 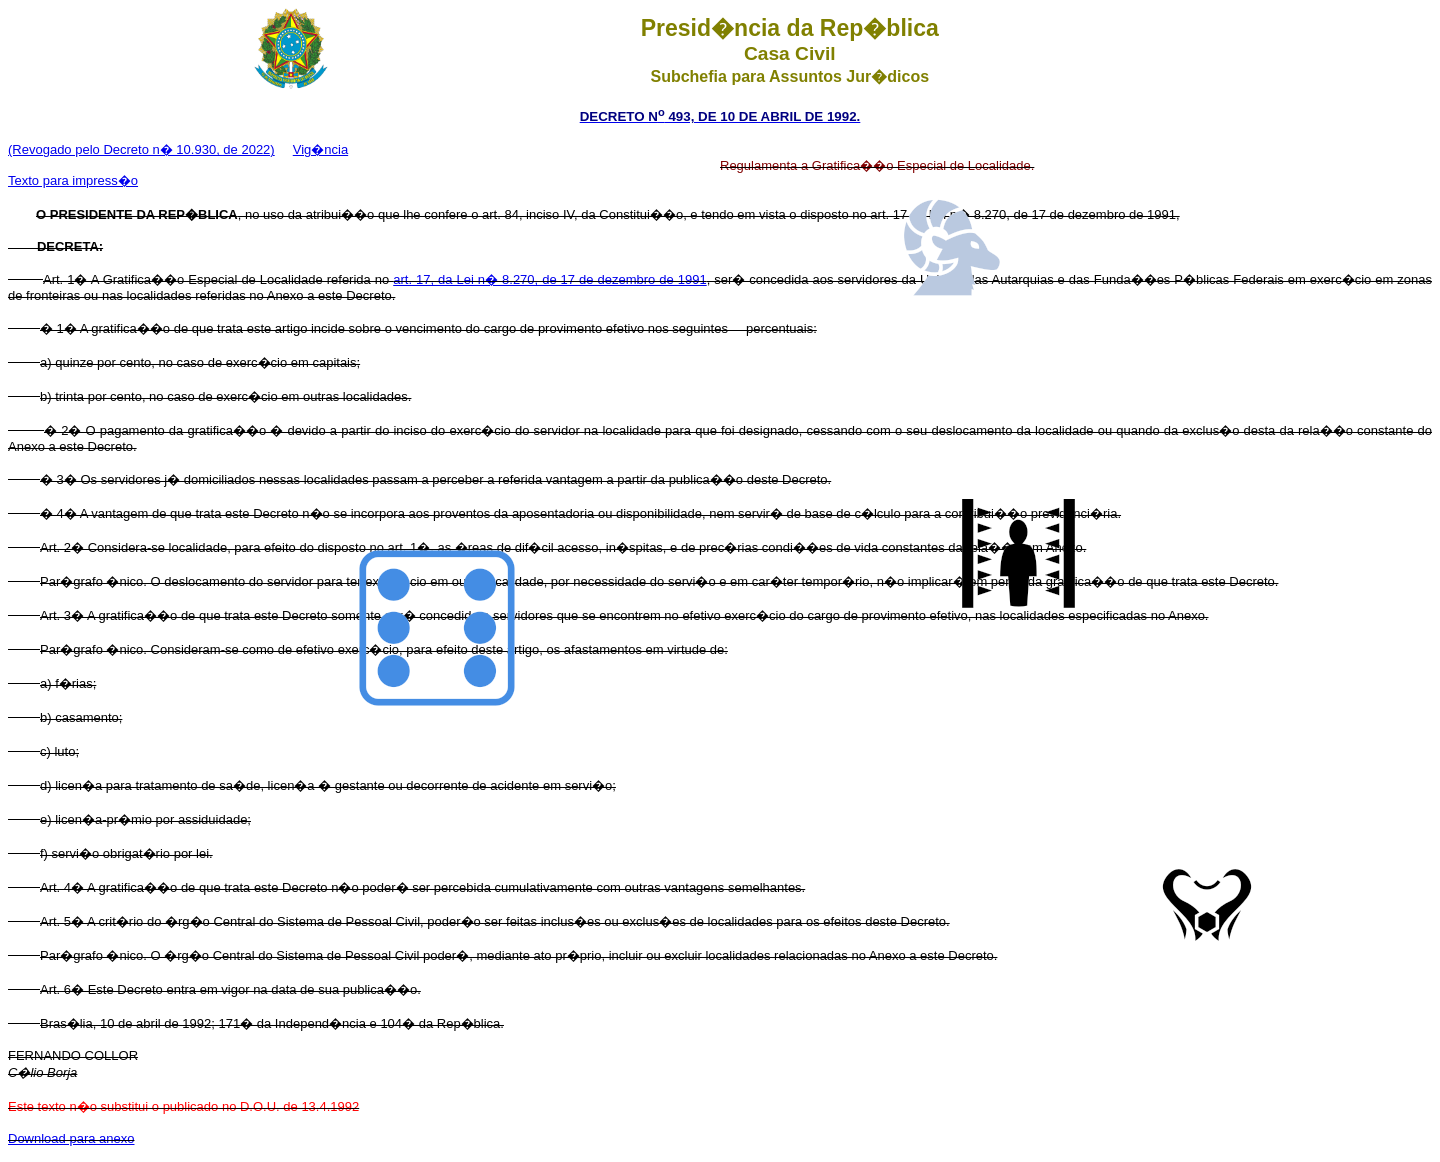 I want to click on view jewelry or accessories inventory, so click(x=1207, y=905).